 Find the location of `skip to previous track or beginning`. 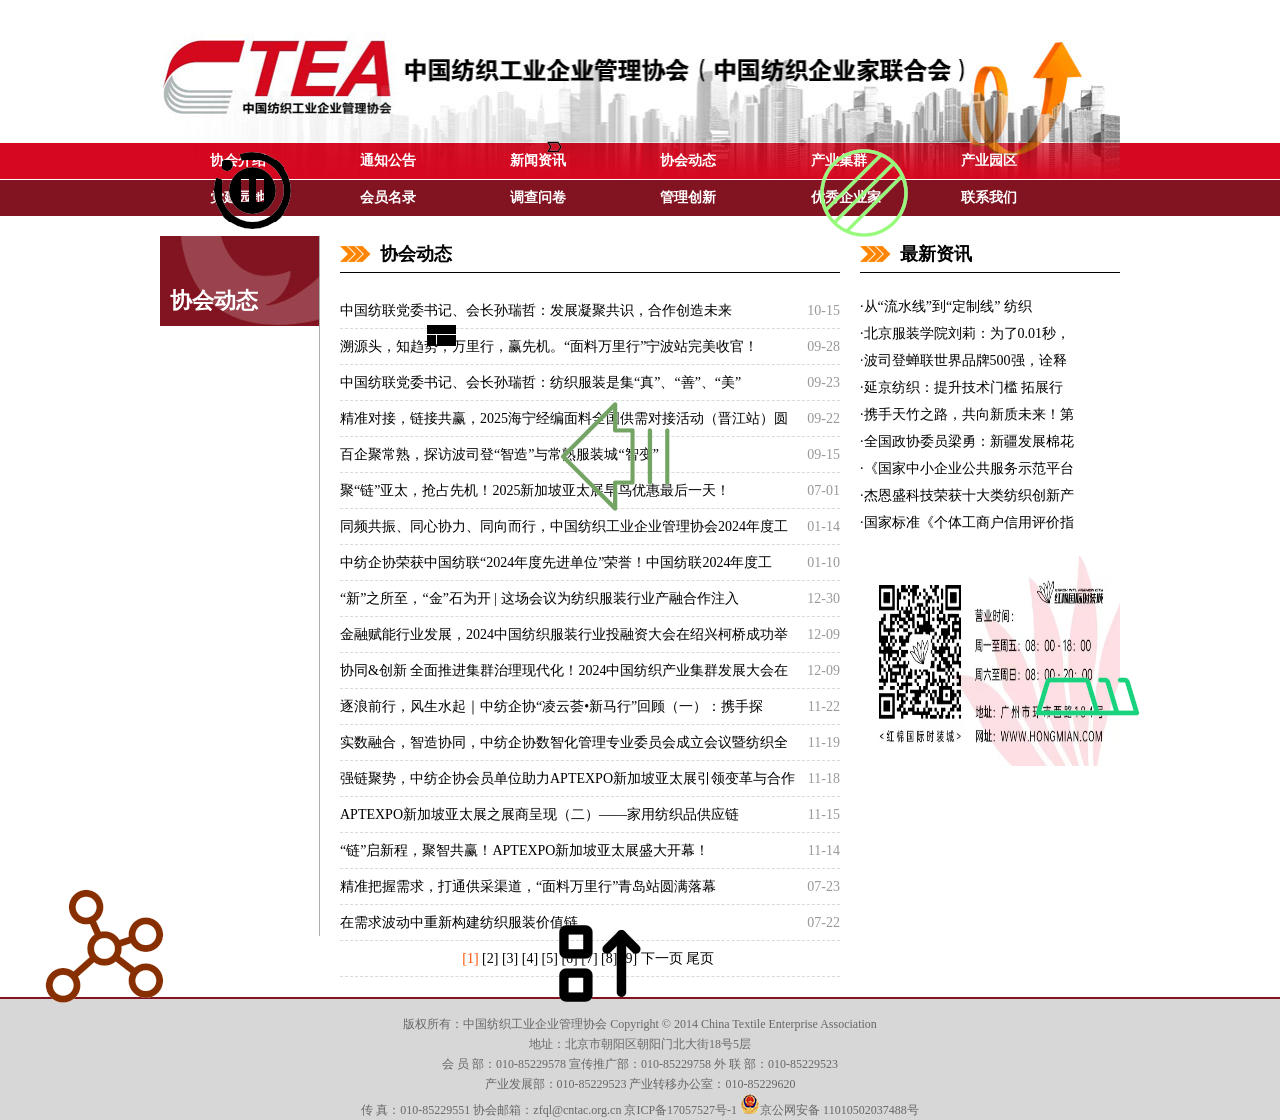

skip to previous track or beginning is located at coordinates (619, 456).